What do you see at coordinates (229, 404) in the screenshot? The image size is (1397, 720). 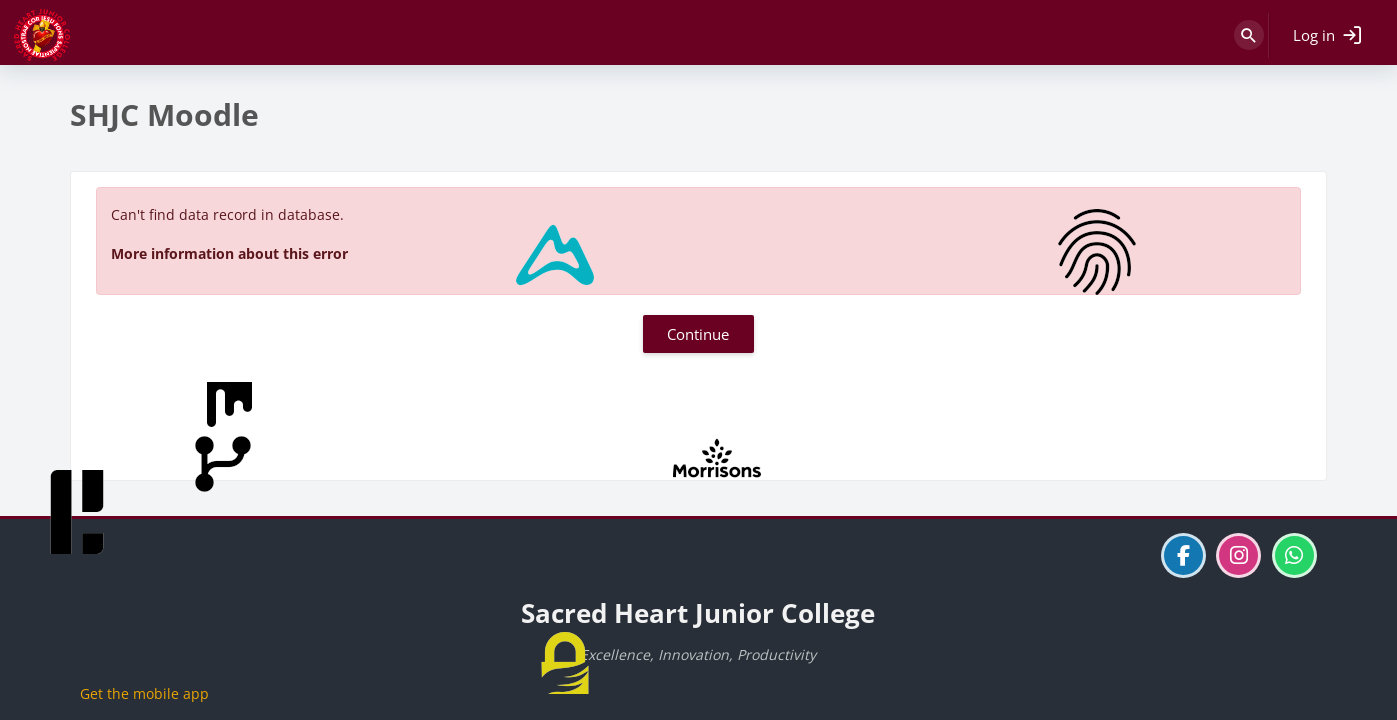 I see `open the Mix app` at bounding box center [229, 404].